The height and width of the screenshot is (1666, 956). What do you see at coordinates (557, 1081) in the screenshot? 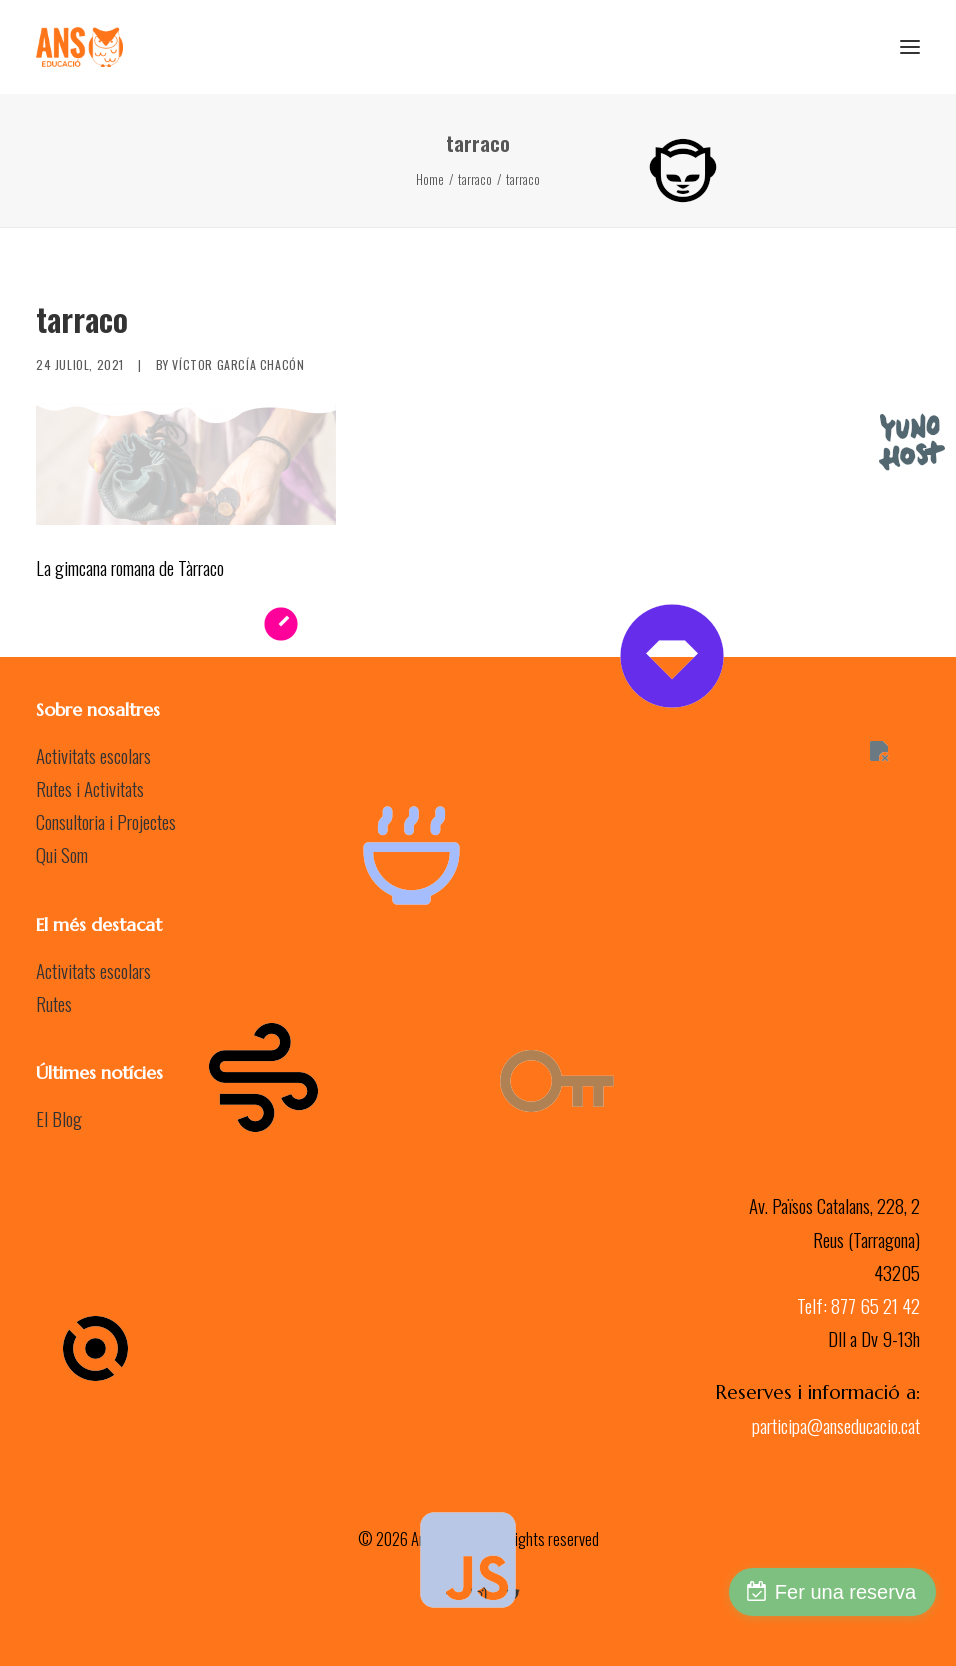
I see `access security or encryption settings` at bounding box center [557, 1081].